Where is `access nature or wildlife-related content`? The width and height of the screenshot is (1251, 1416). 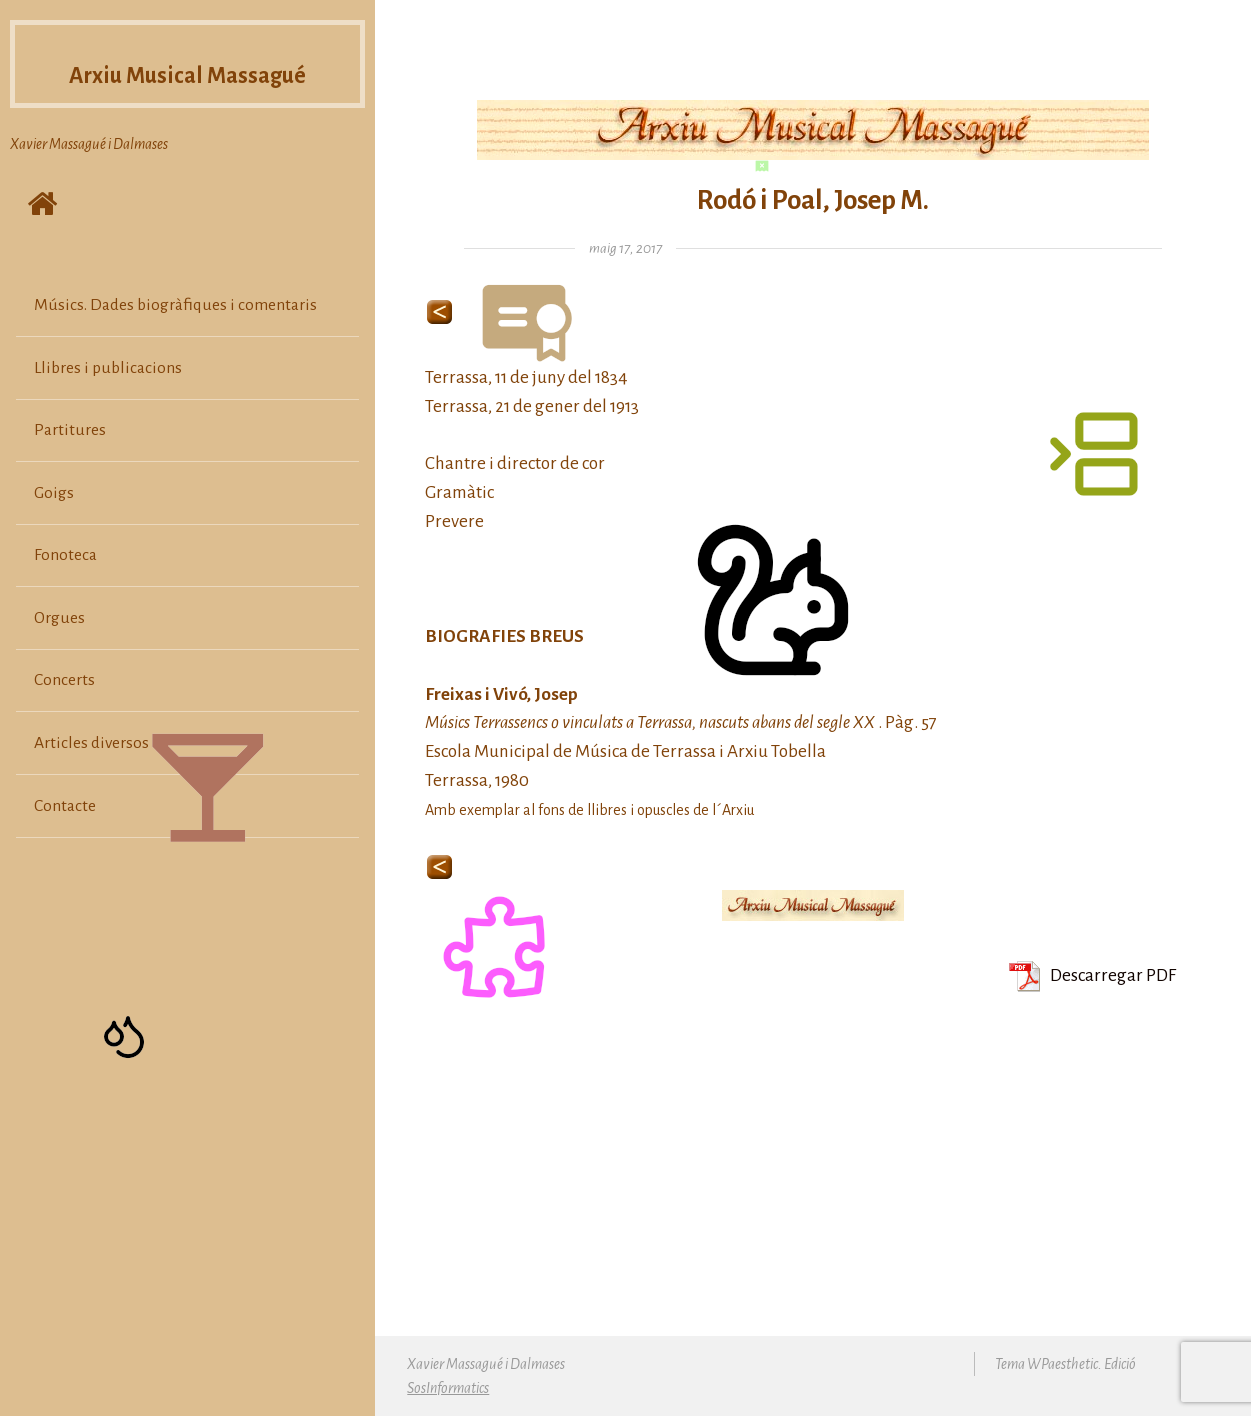
access nature or wildlife-related content is located at coordinates (773, 600).